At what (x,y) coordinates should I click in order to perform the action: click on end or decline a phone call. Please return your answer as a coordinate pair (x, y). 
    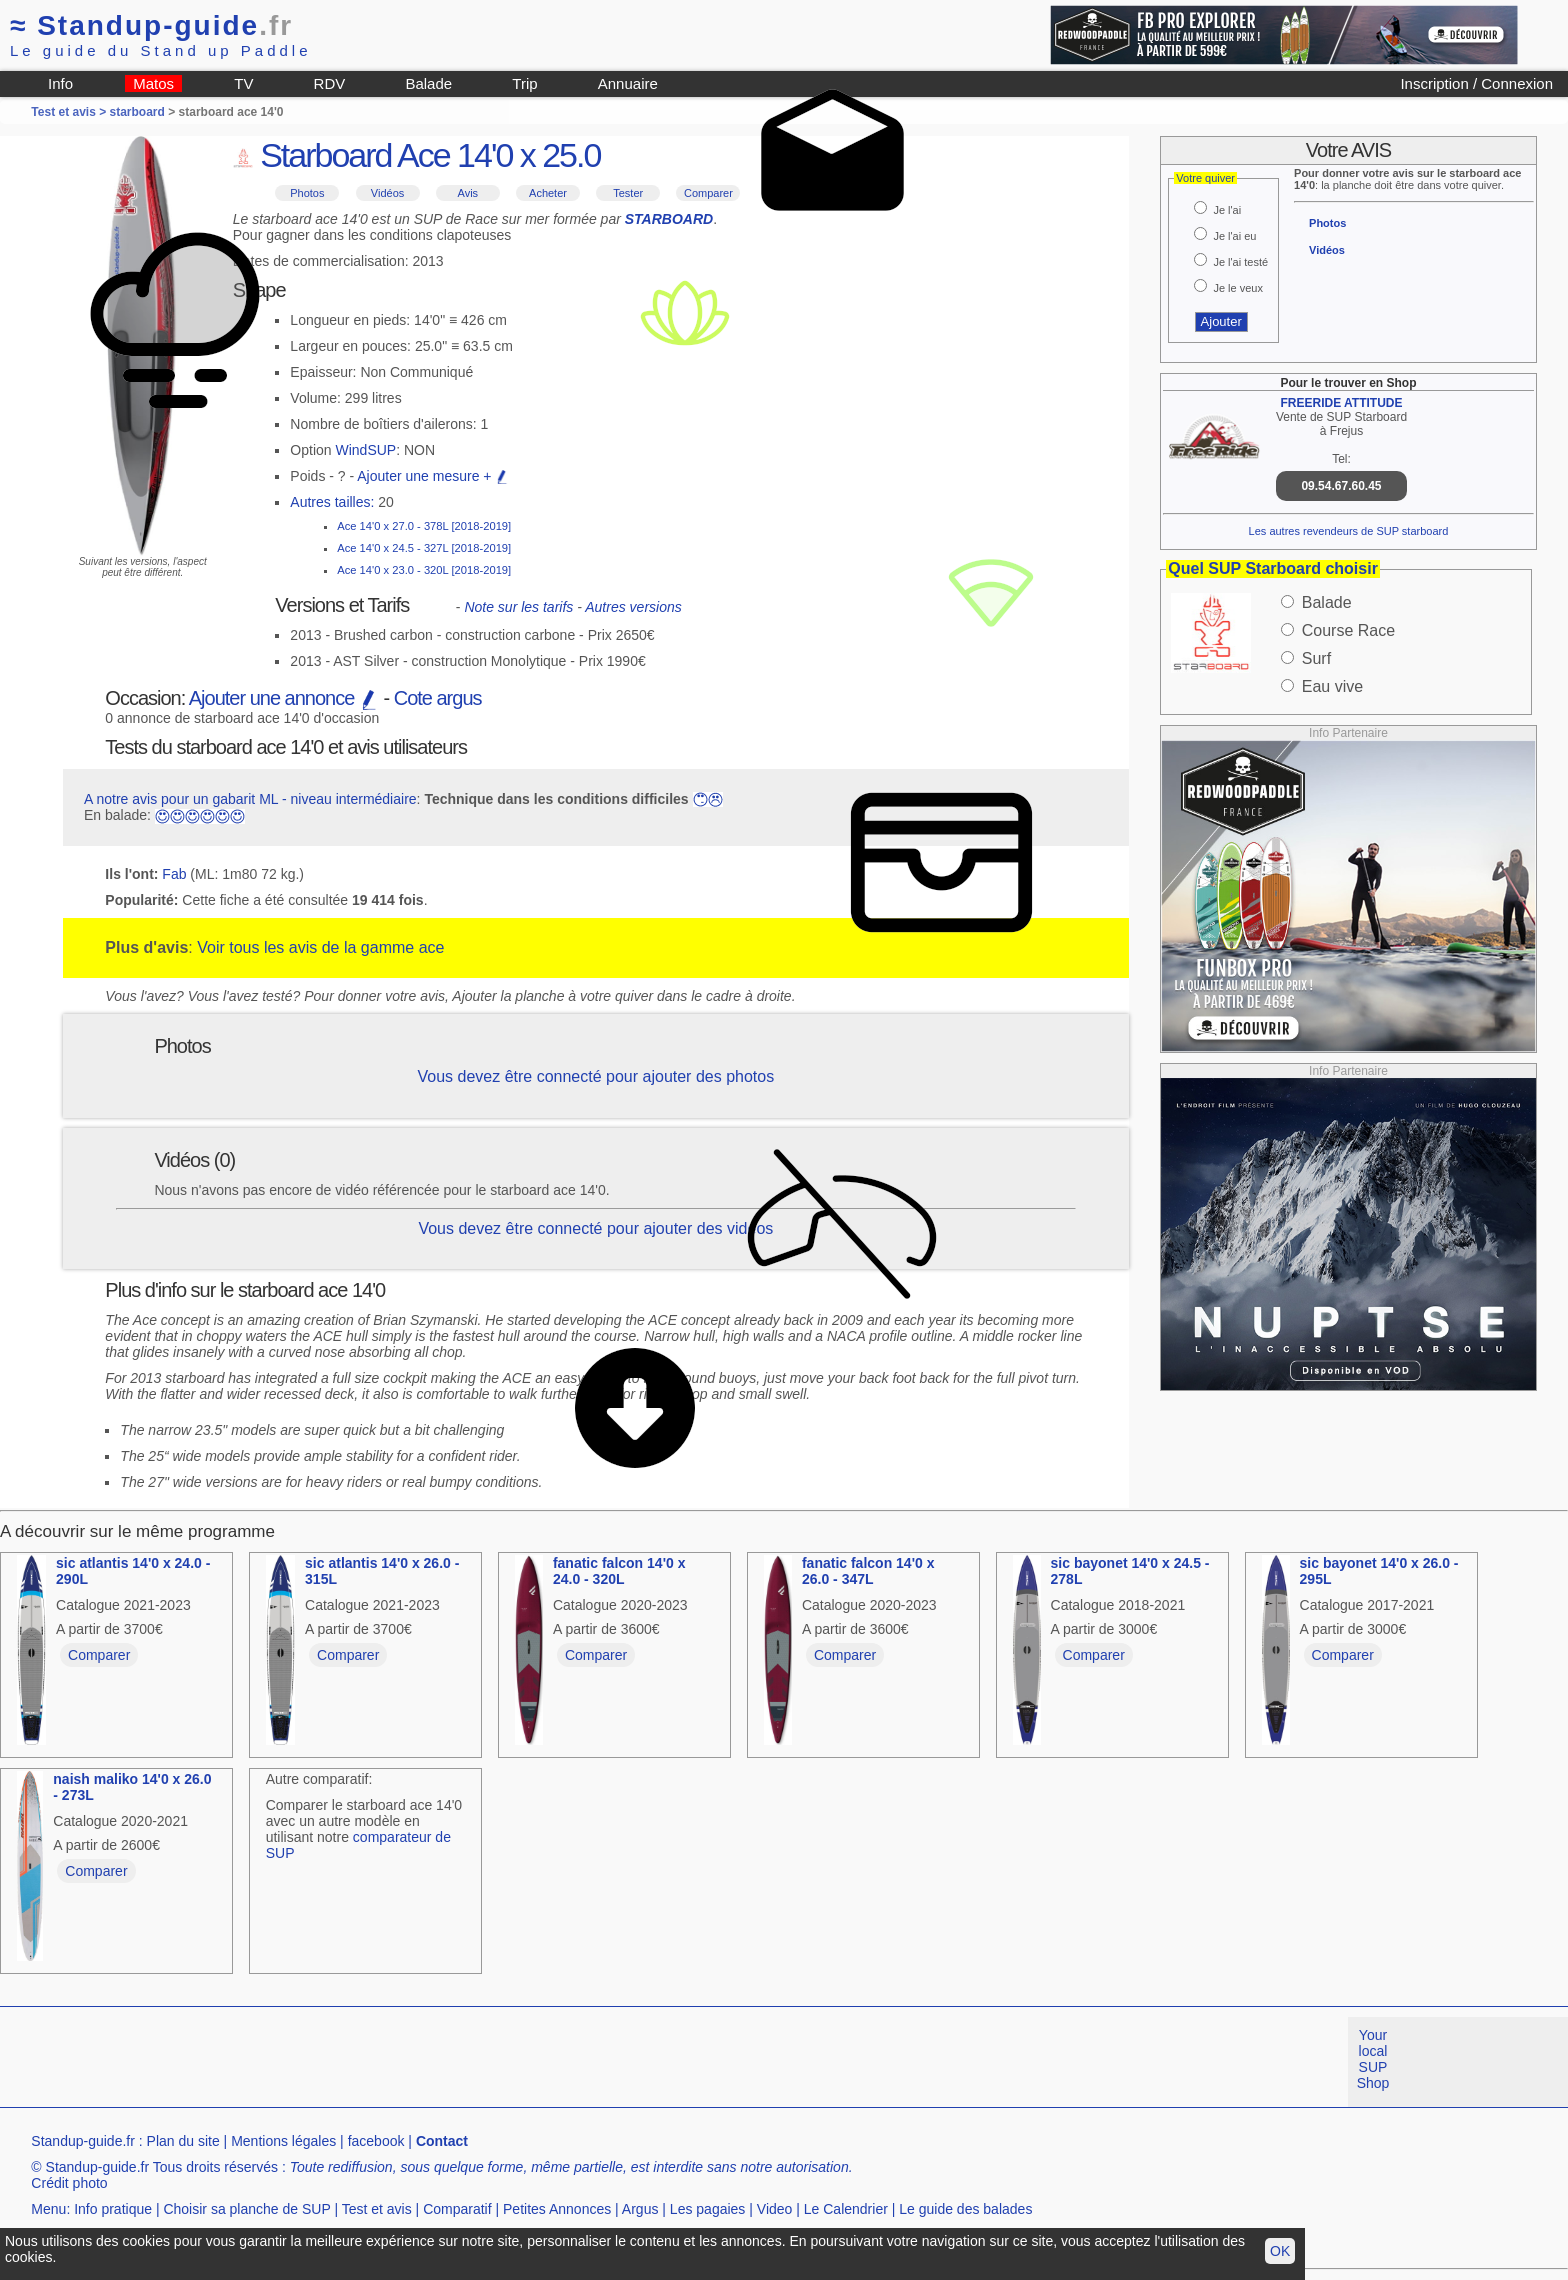
    Looking at the image, I should click on (842, 1224).